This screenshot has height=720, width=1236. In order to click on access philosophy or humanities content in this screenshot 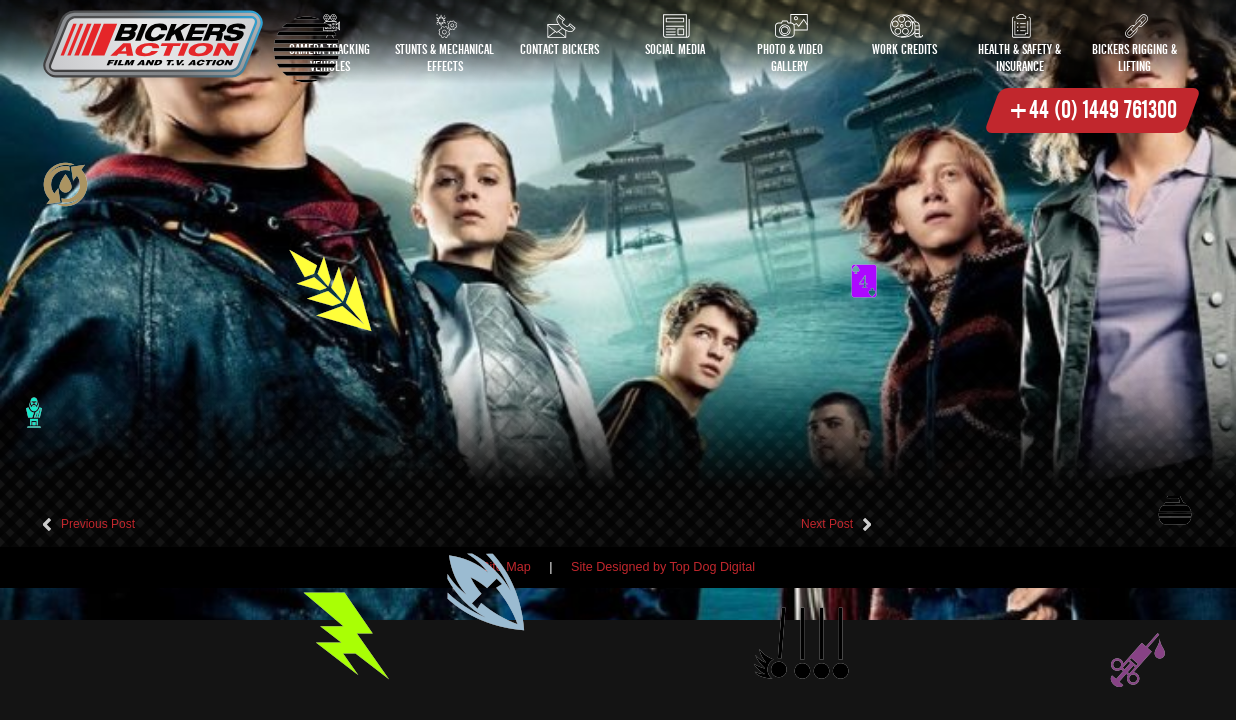, I will do `click(34, 412)`.